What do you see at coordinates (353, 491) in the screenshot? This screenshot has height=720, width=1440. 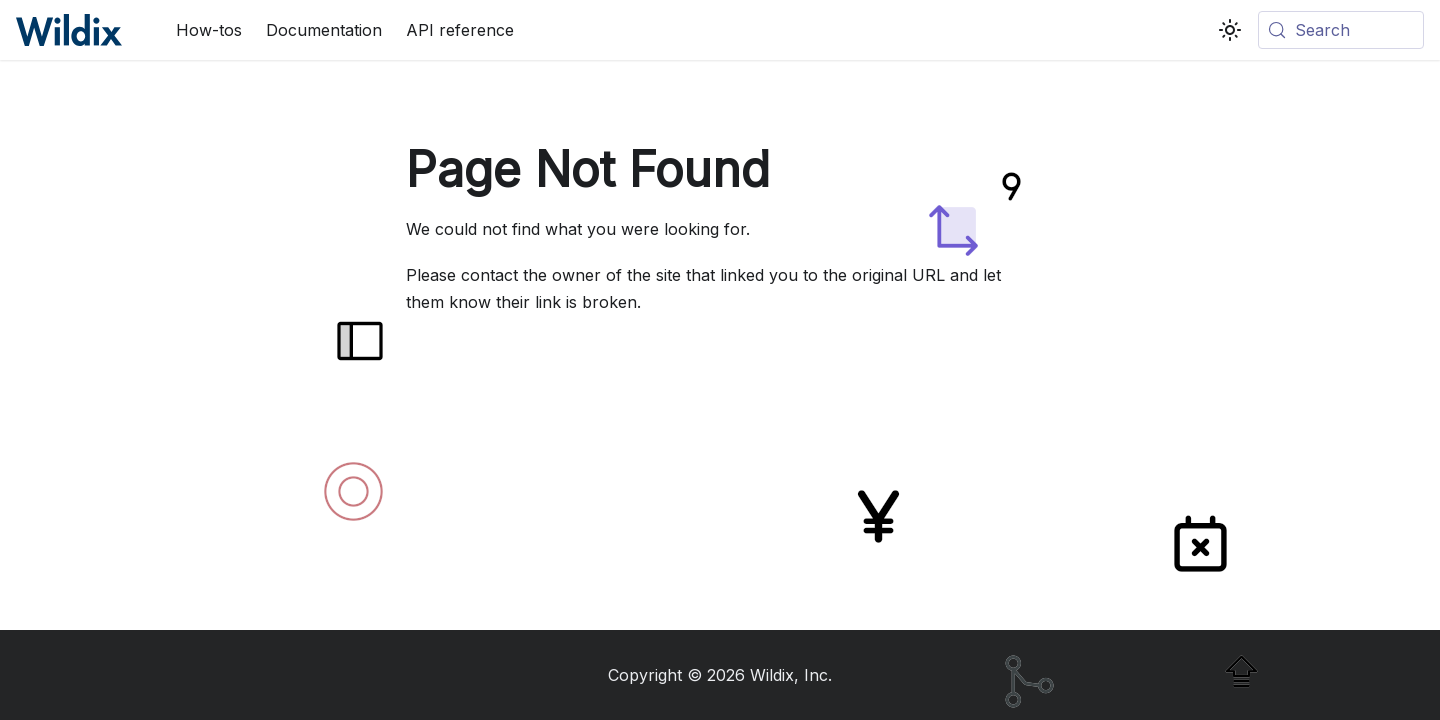 I see `unselected radio button option` at bounding box center [353, 491].